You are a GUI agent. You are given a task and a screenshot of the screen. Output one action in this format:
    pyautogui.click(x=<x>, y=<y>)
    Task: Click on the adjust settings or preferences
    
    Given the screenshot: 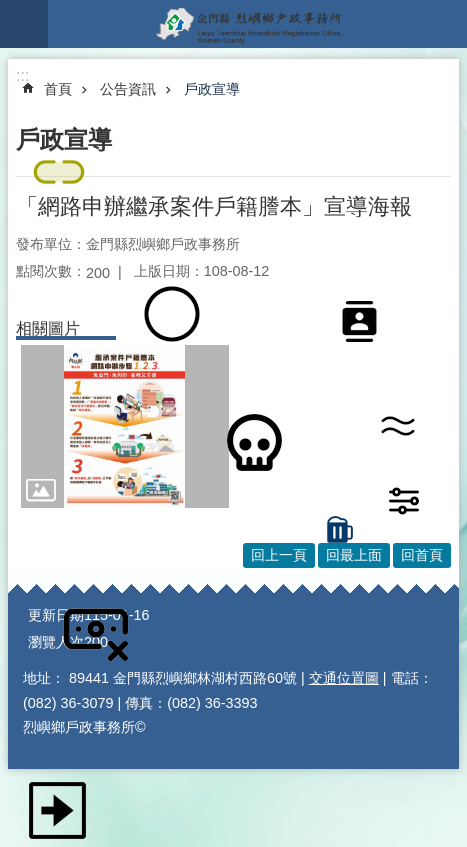 What is the action you would take?
    pyautogui.click(x=404, y=501)
    